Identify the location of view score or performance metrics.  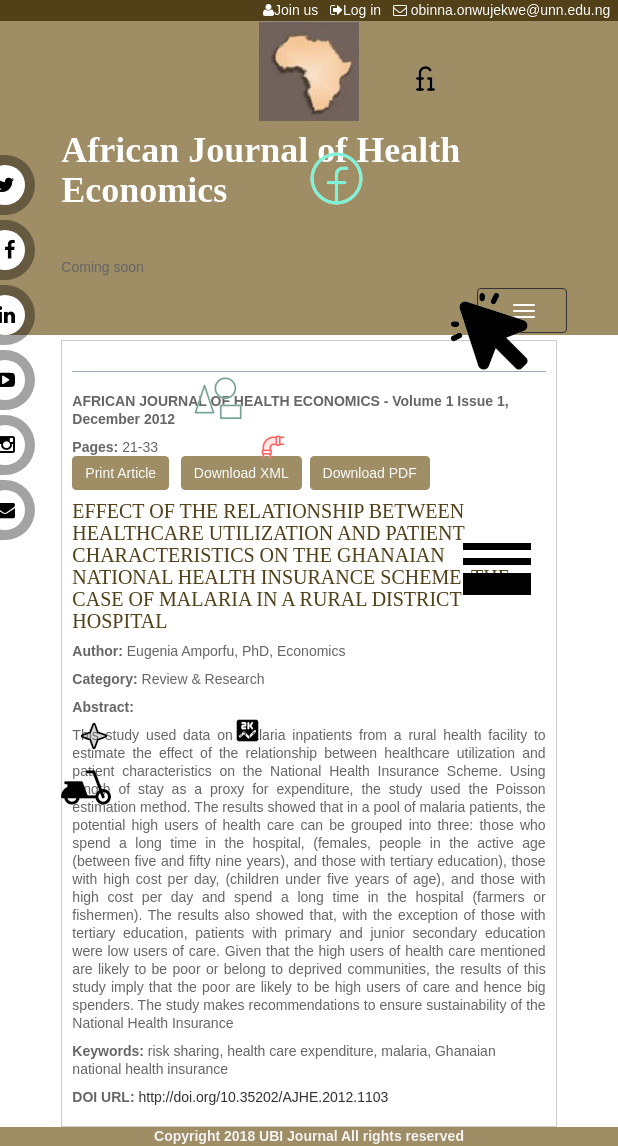
(247, 730).